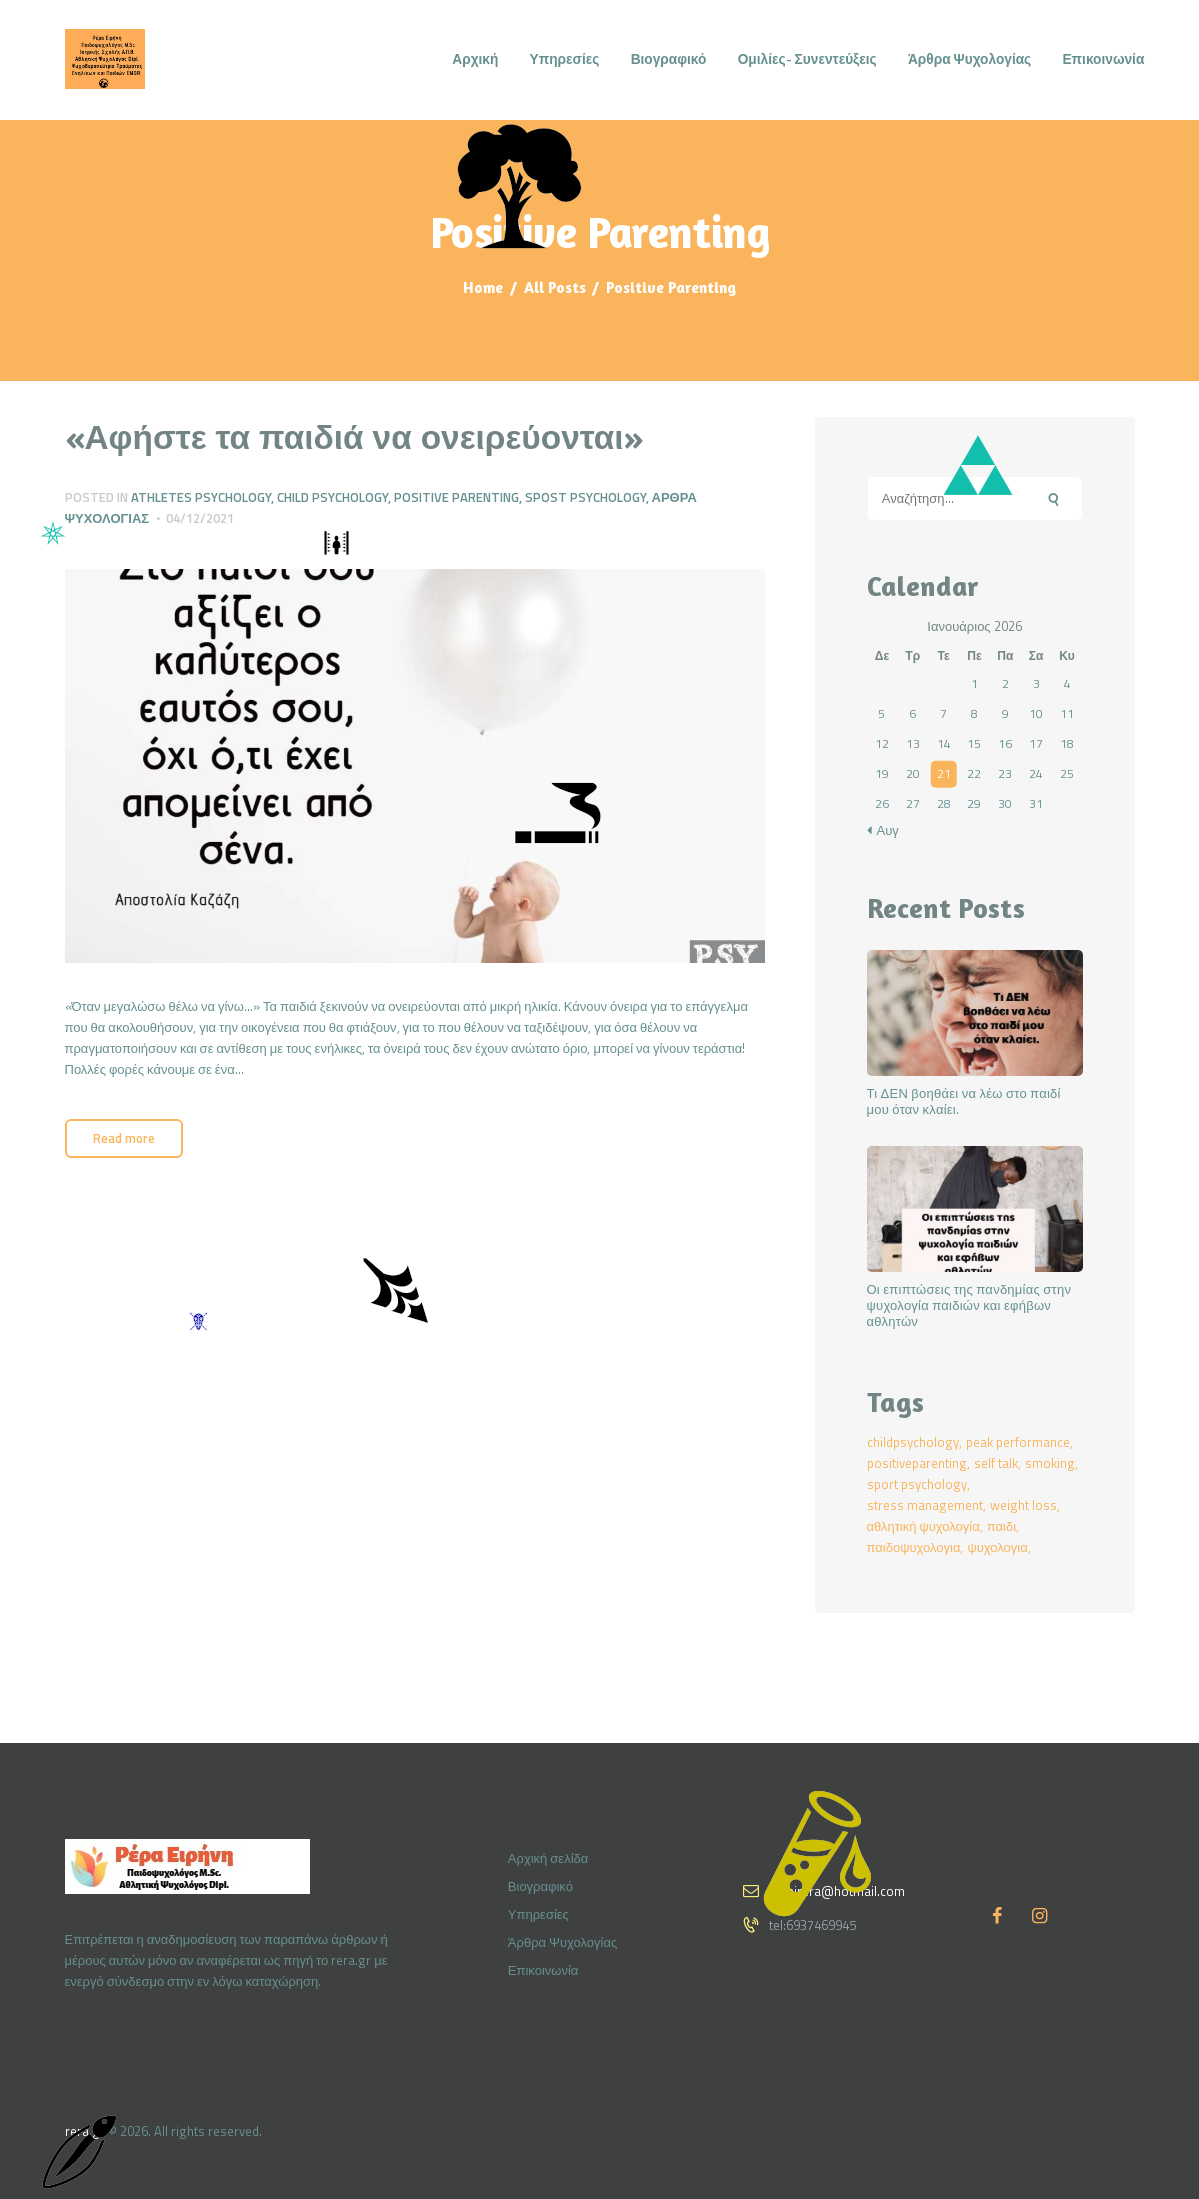 This screenshot has width=1199, height=2199. I want to click on launch projectile weapon in game, so click(396, 1291).